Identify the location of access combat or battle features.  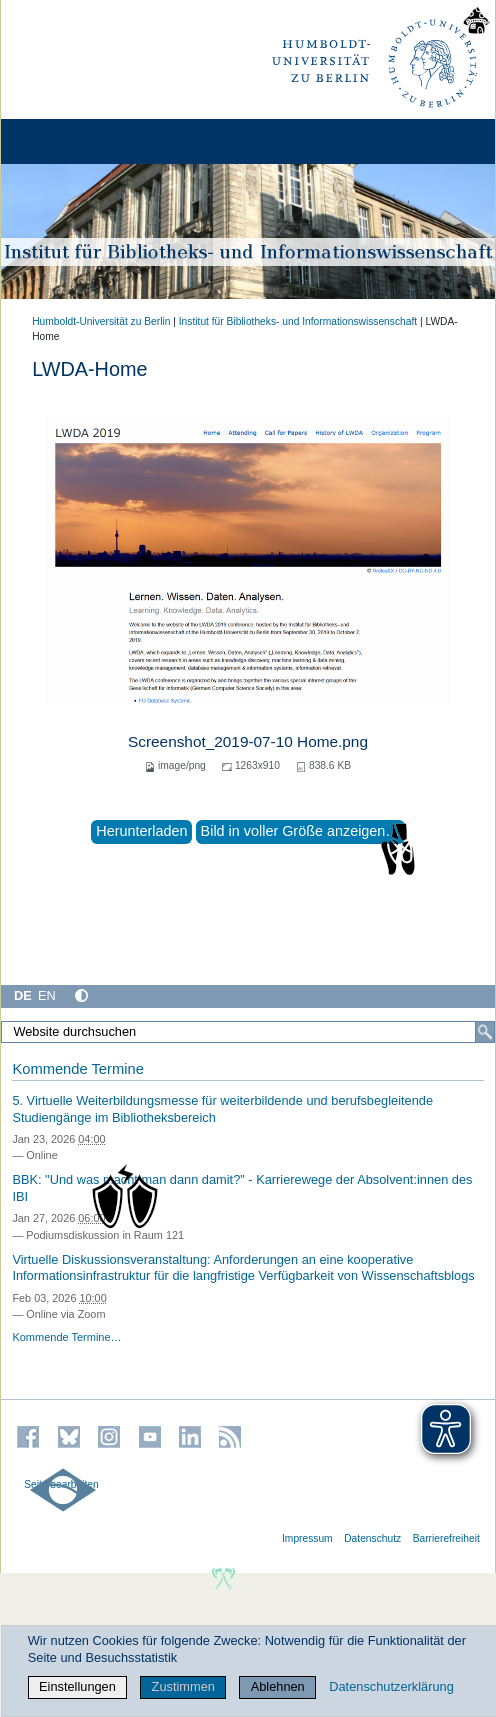
(223, 1578).